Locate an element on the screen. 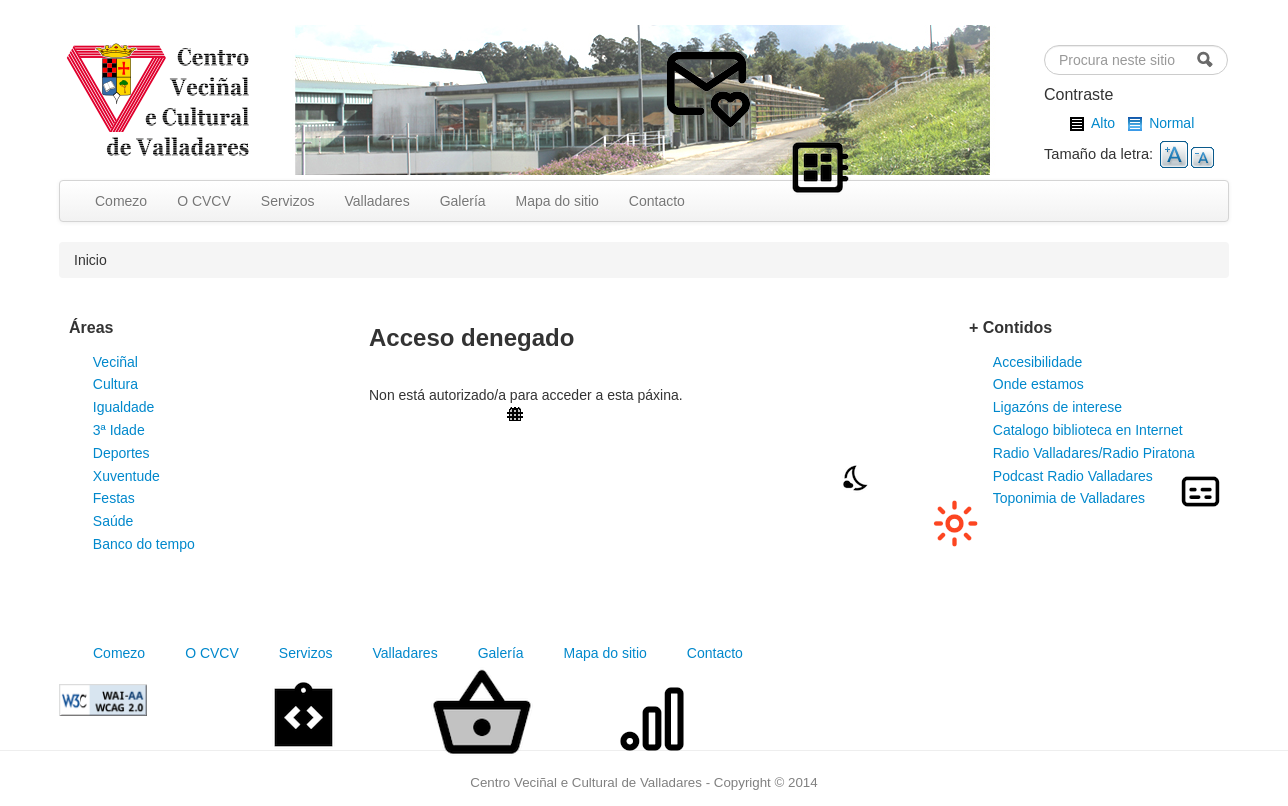 The height and width of the screenshot is (806, 1288). increase screen brightness is located at coordinates (954, 523).